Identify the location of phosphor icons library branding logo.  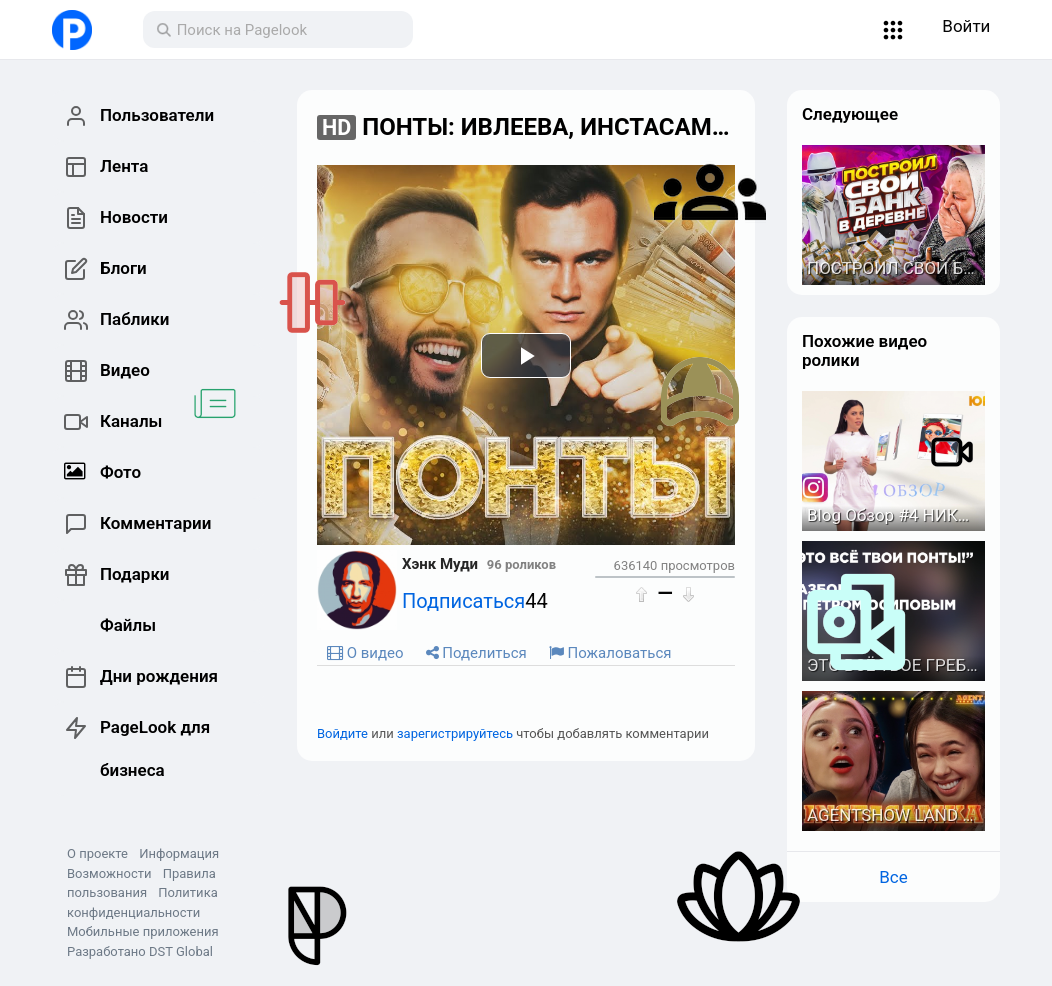
(311, 921).